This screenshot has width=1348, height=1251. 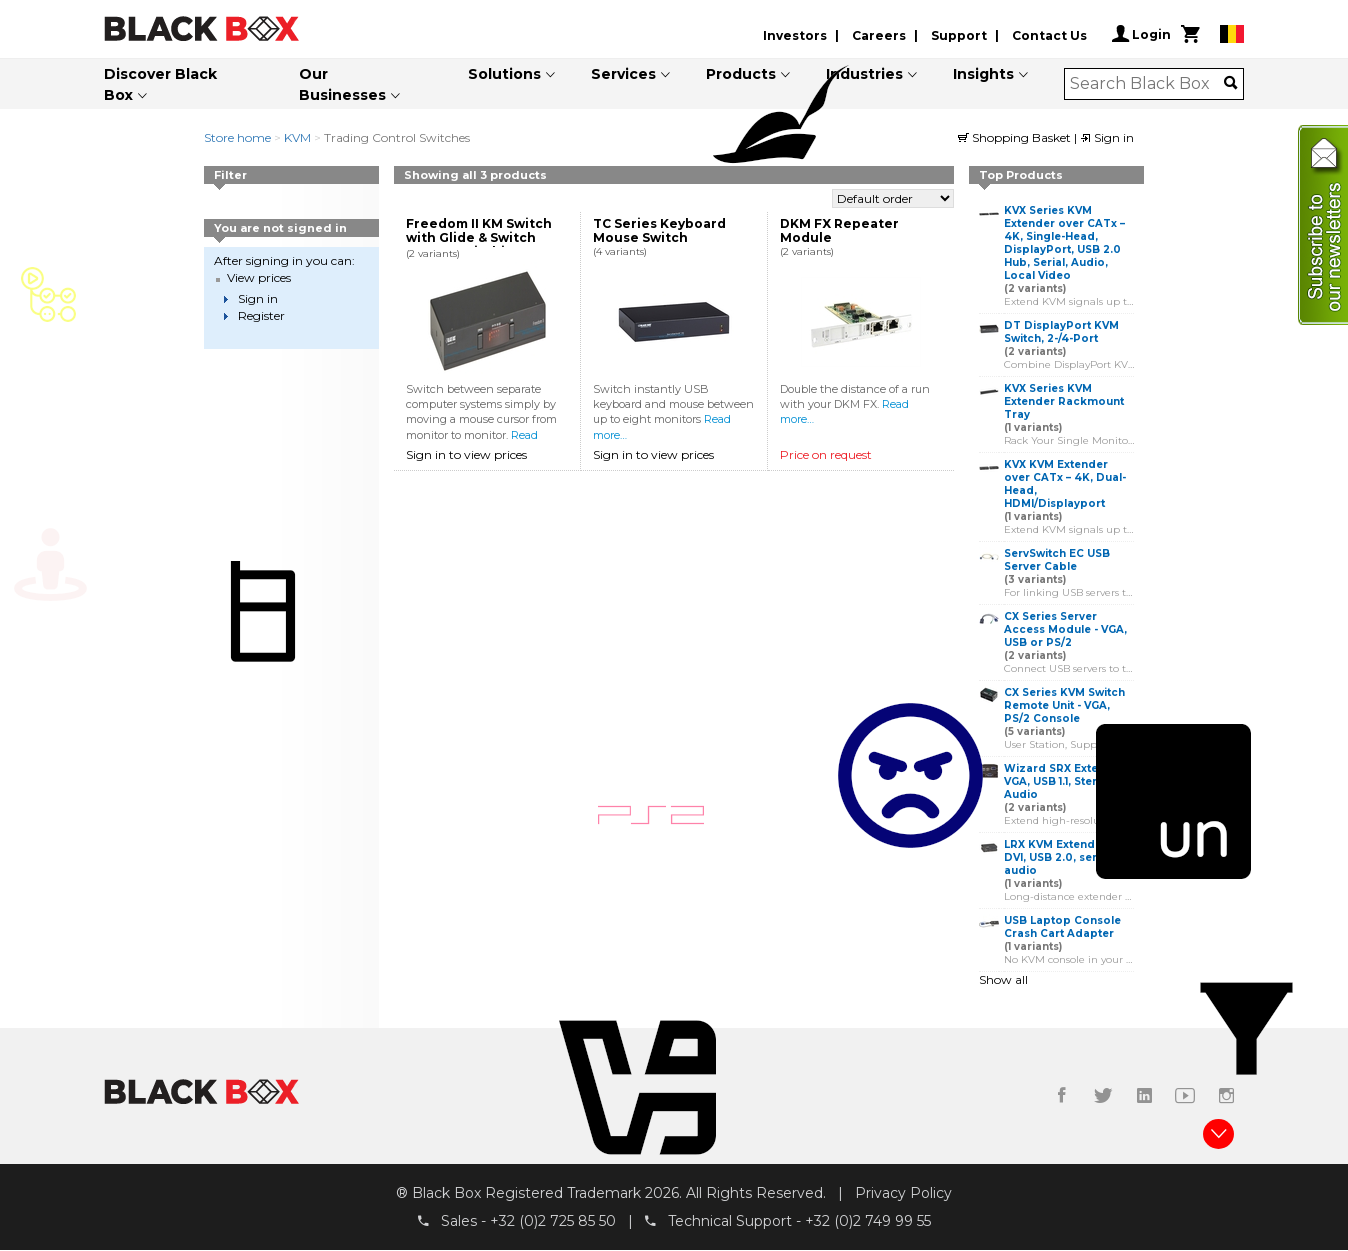 I want to click on express anger or frustration in a reaction, so click(x=910, y=775).